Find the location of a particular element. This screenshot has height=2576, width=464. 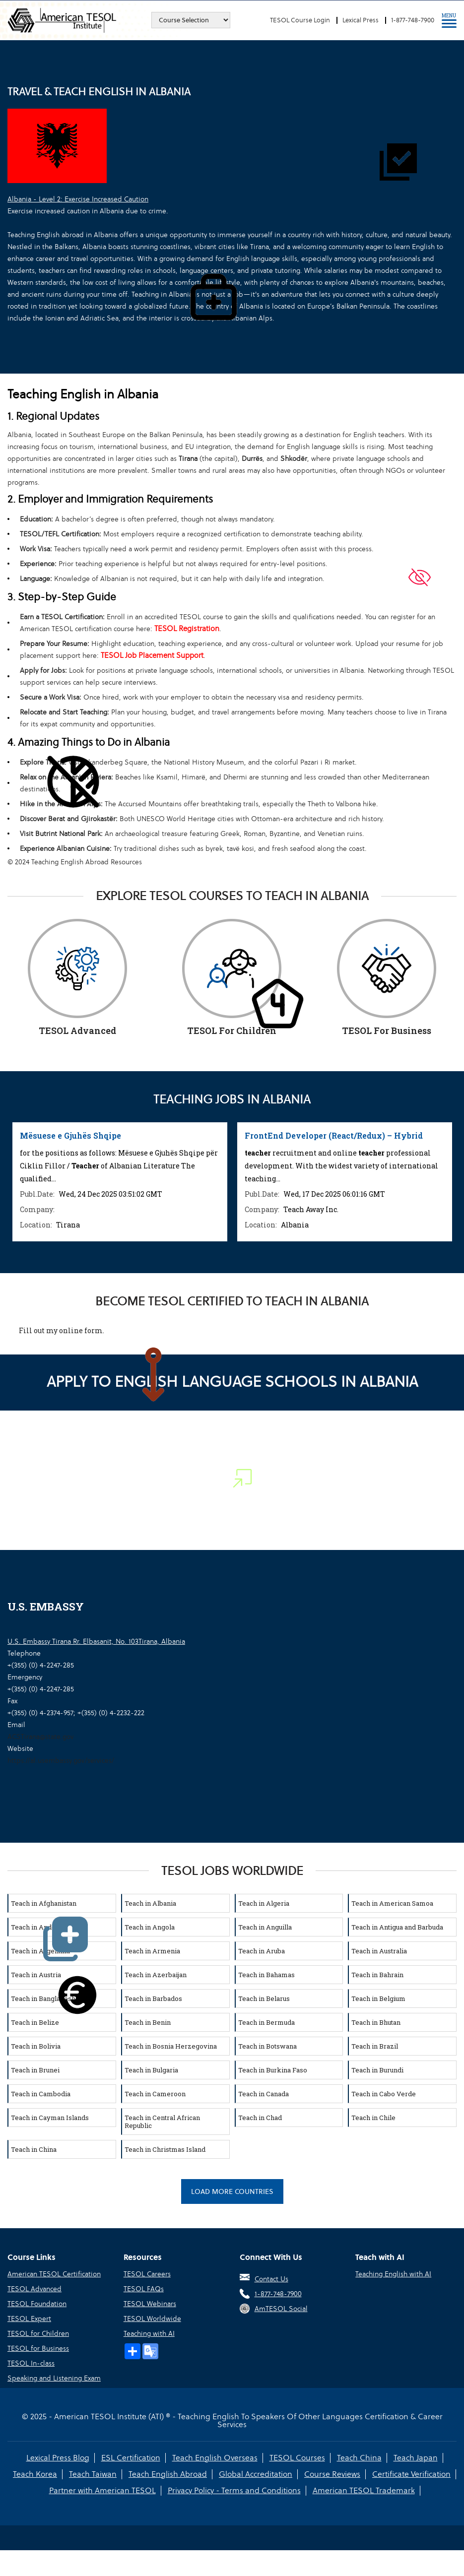

scroll down or view more content is located at coordinates (153, 1374).